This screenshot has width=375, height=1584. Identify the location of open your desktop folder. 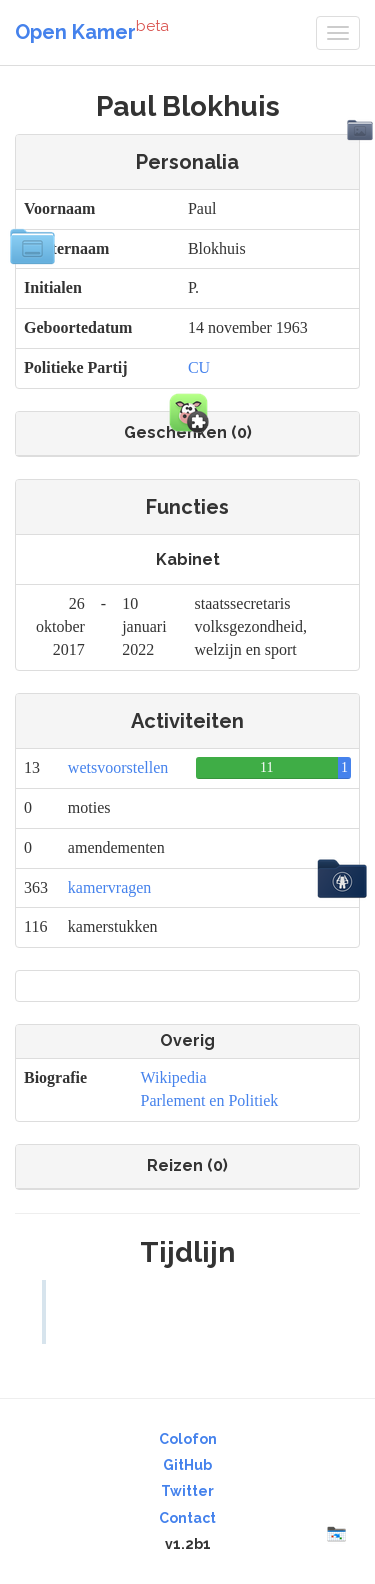
(32, 246).